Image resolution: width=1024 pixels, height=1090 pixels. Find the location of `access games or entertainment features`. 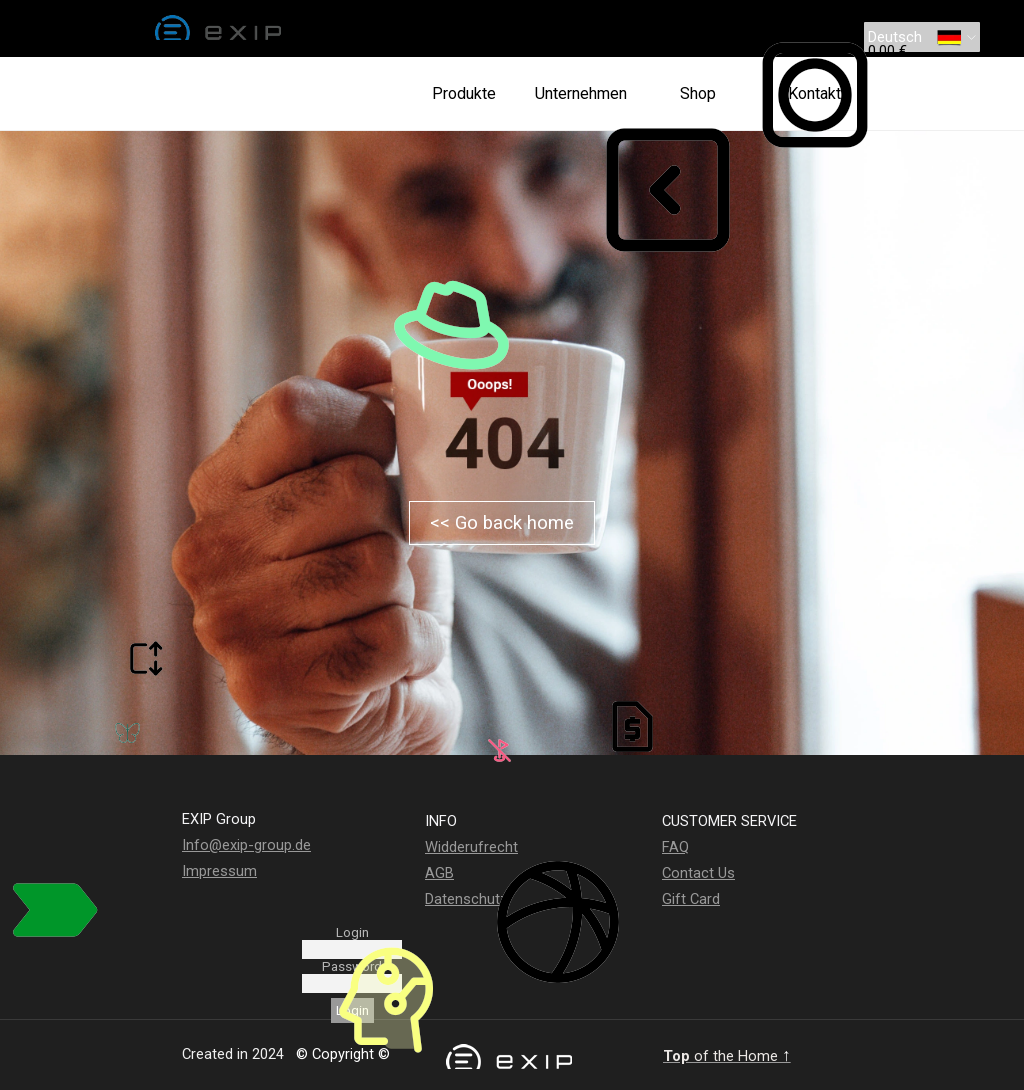

access games or entertainment features is located at coordinates (558, 922).